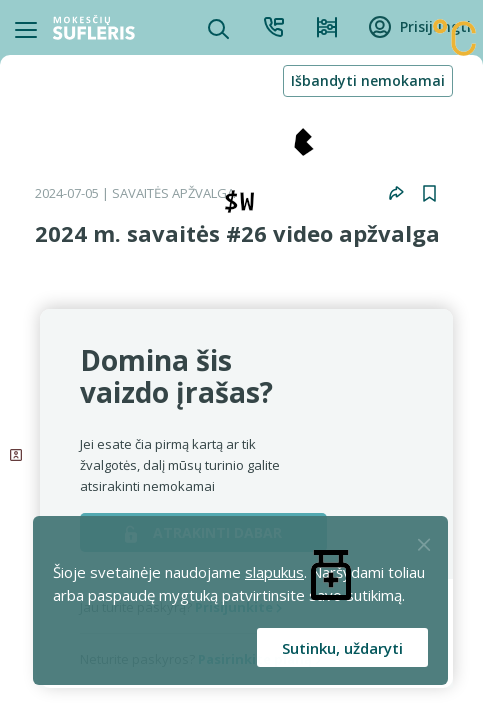  Describe the element at coordinates (331, 575) in the screenshot. I see `view medication information` at that location.